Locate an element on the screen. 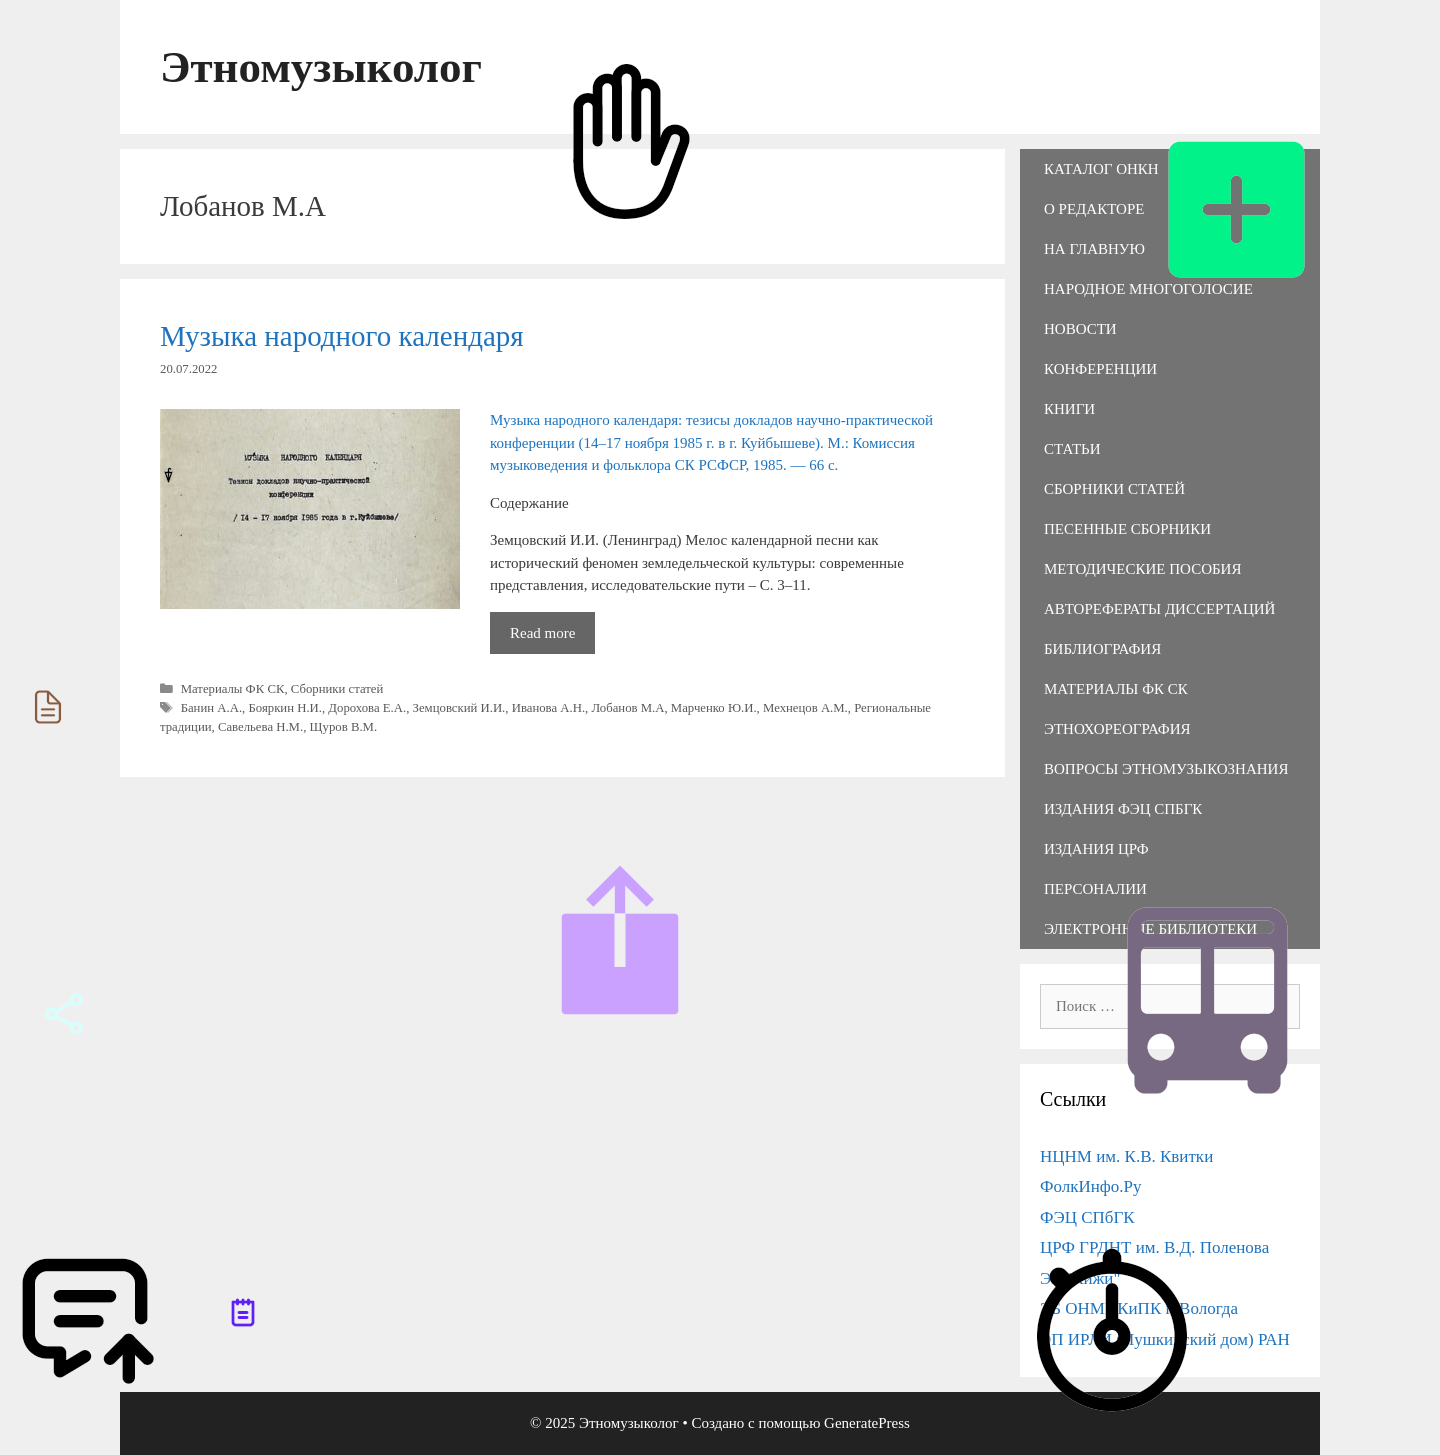 The width and height of the screenshot is (1440, 1455). view document details is located at coordinates (48, 707).